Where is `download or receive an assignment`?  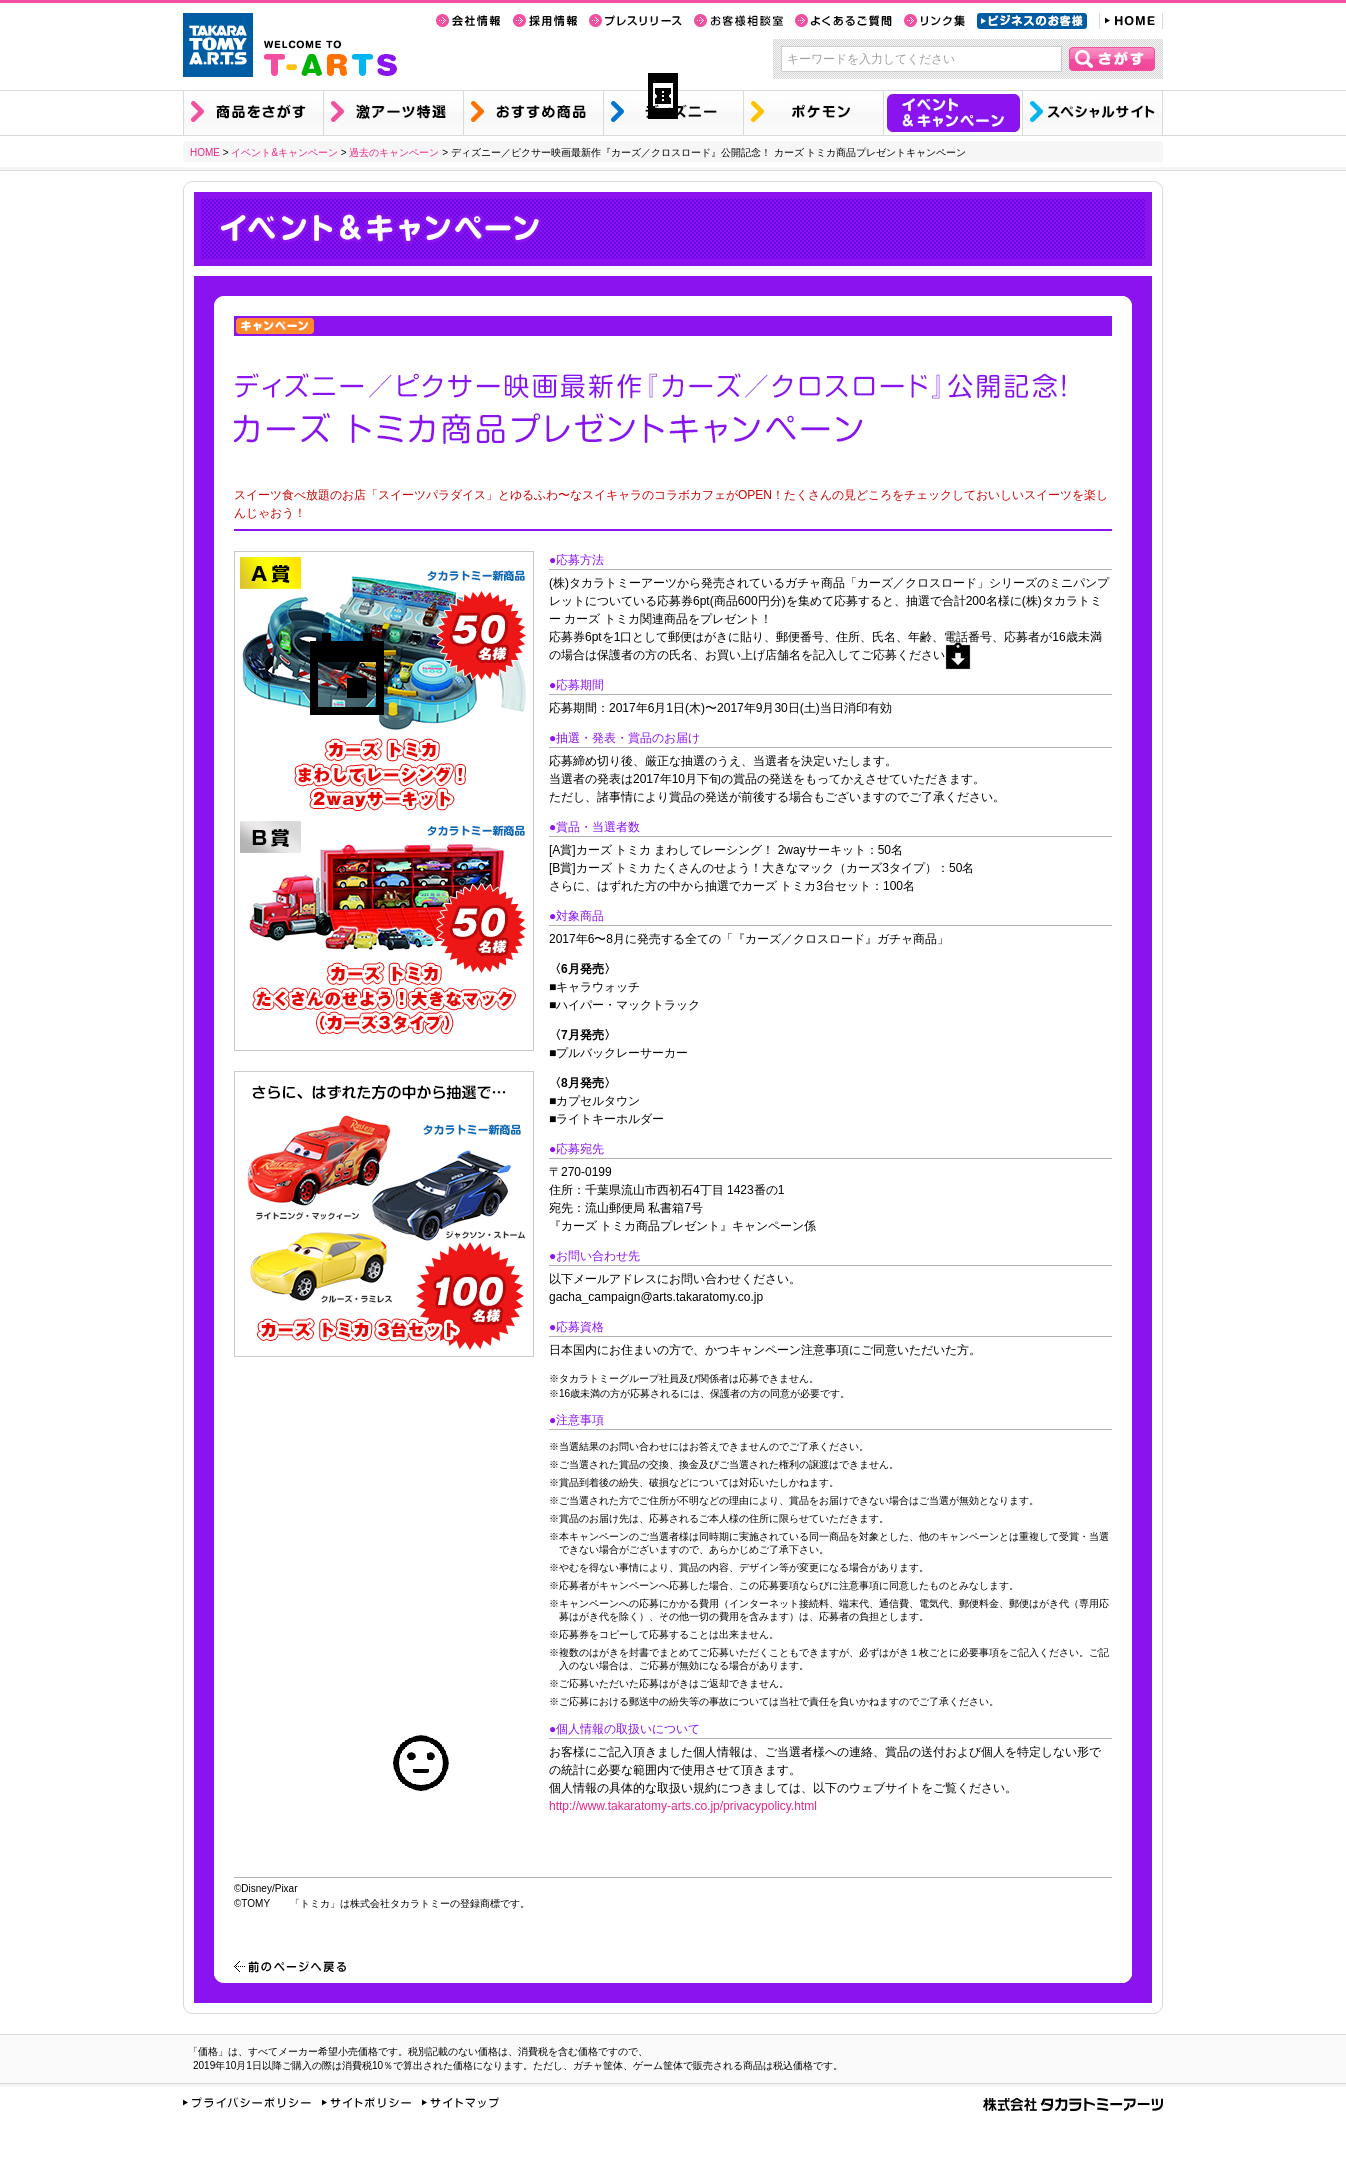
download or receive an assignment is located at coordinates (958, 657).